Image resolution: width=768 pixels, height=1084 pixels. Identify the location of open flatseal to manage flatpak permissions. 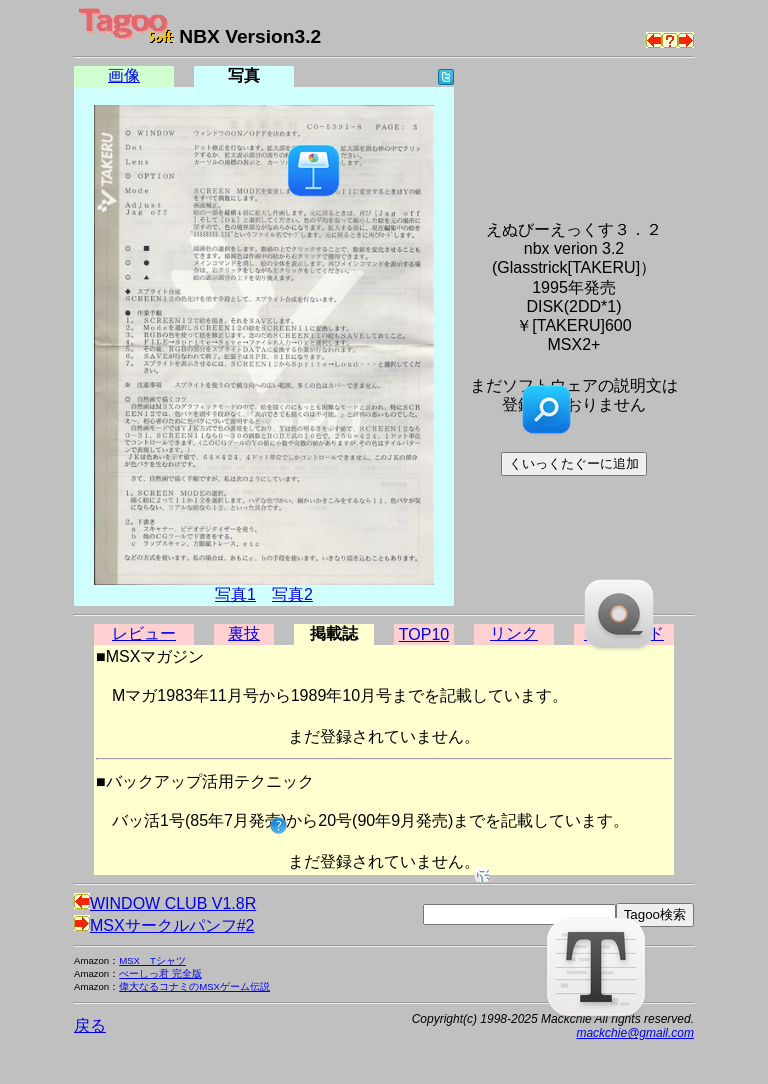
(619, 614).